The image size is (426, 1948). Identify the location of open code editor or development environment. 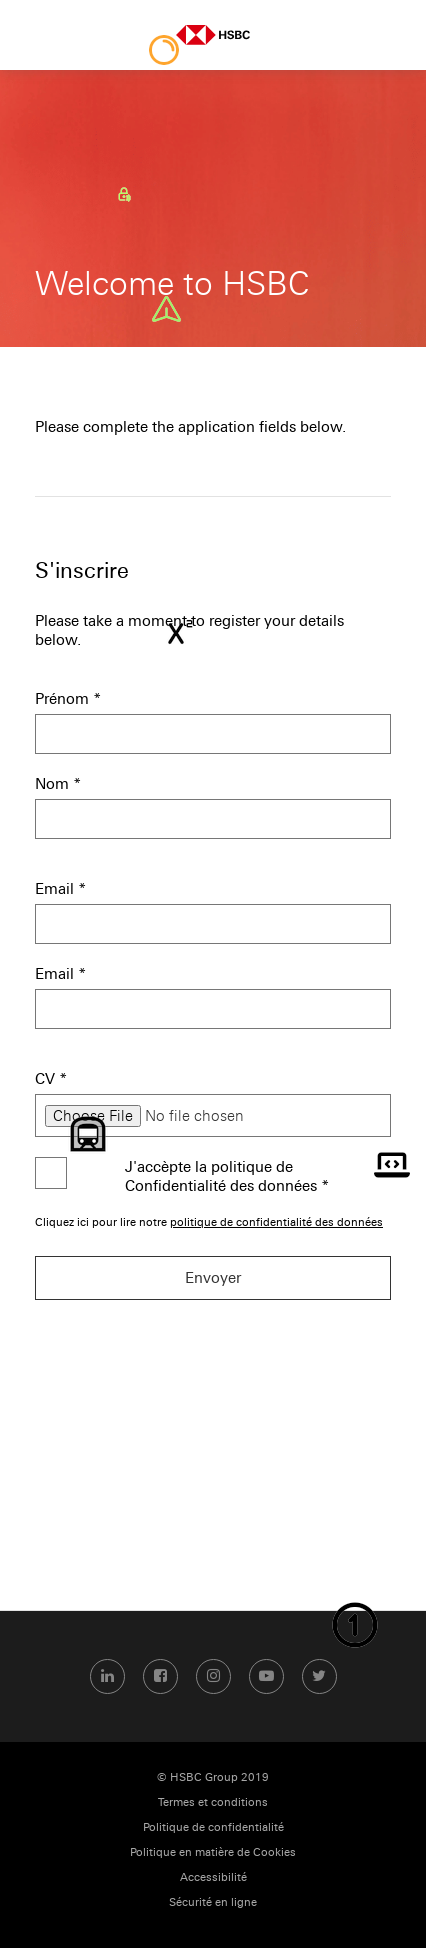
(392, 1165).